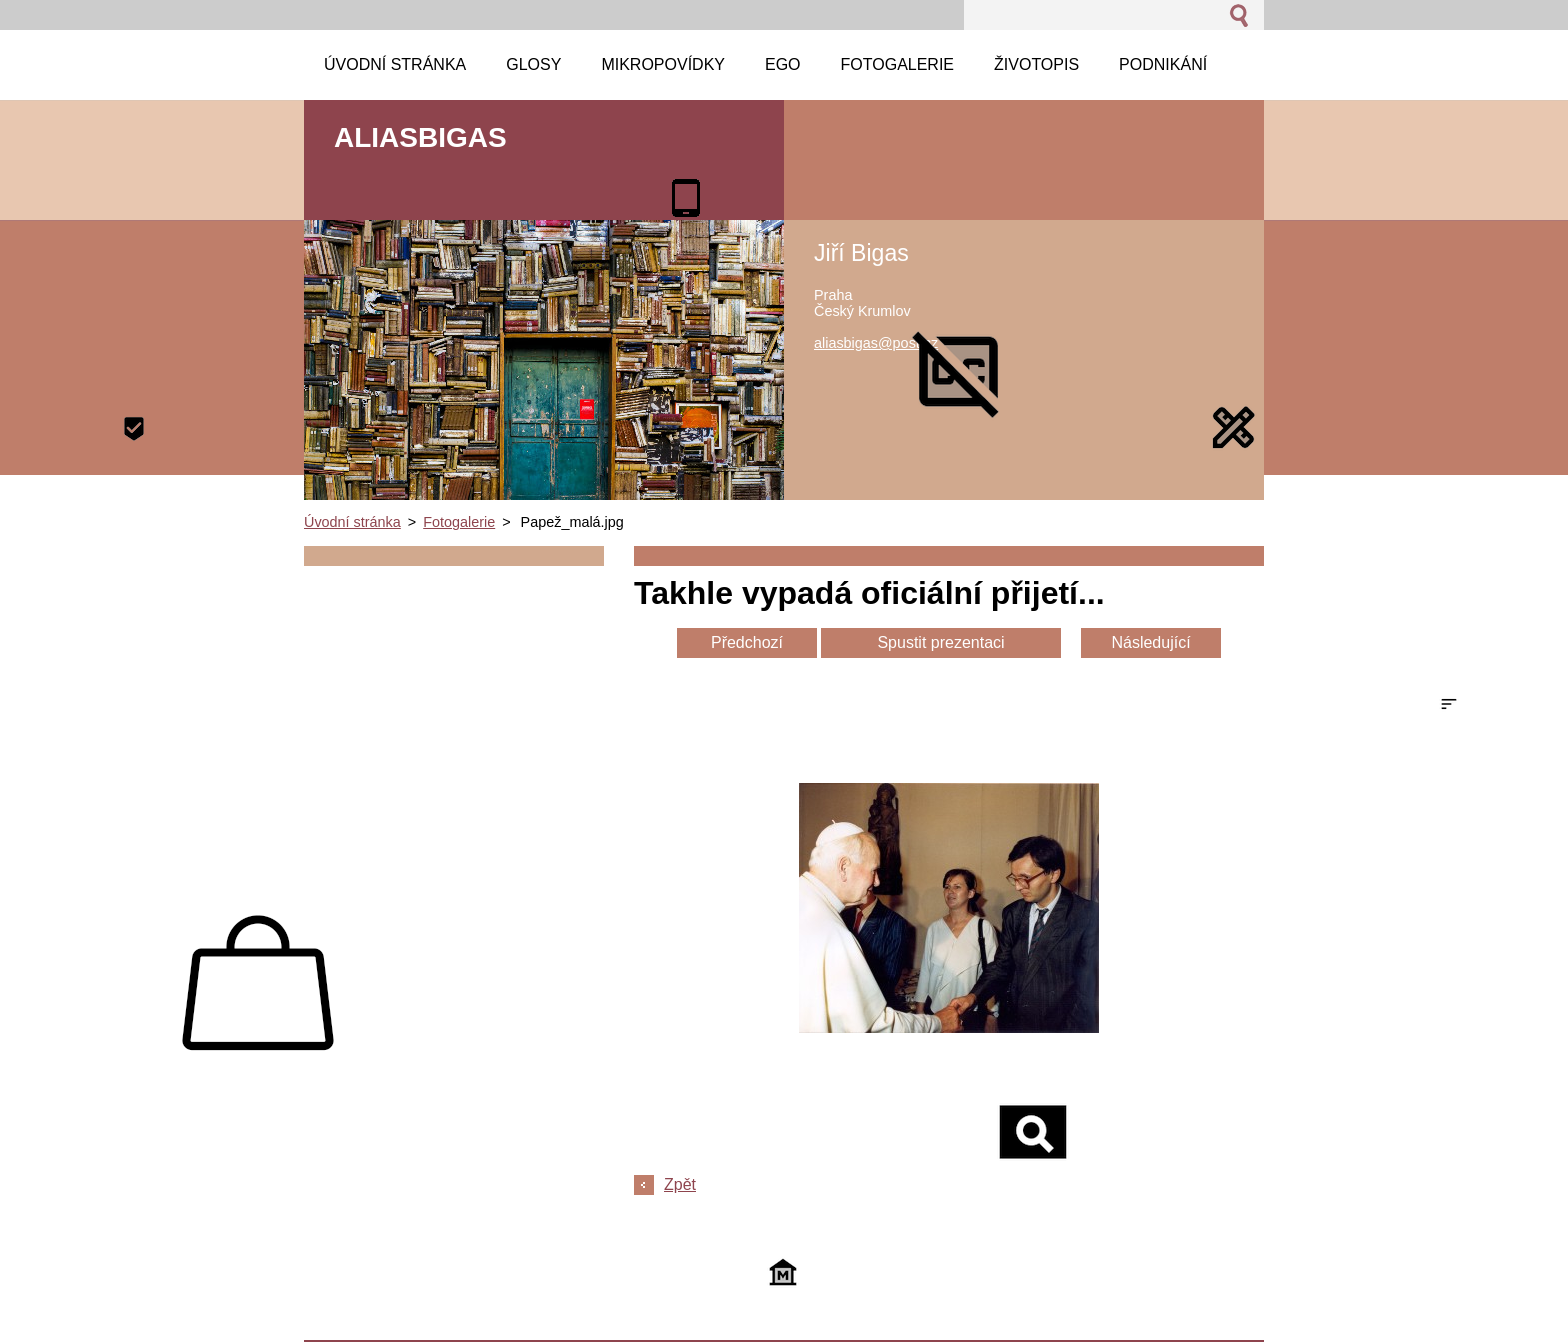 The width and height of the screenshot is (1568, 1342). What do you see at coordinates (686, 198) in the screenshot?
I see `switch to tablet view or mode` at bounding box center [686, 198].